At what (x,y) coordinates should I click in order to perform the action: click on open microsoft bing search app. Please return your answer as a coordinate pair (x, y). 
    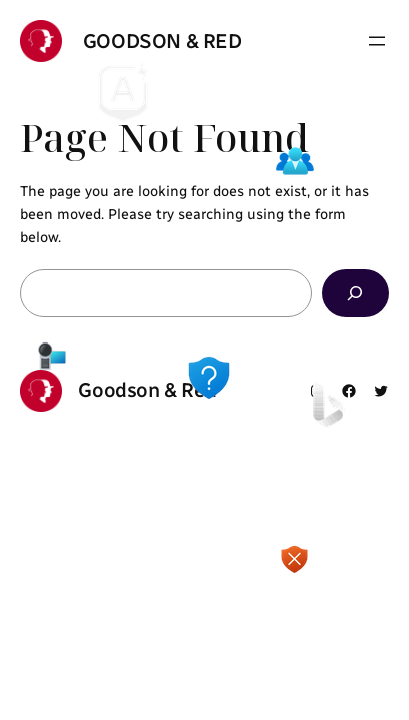
    Looking at the image, I should click on (329, 404).